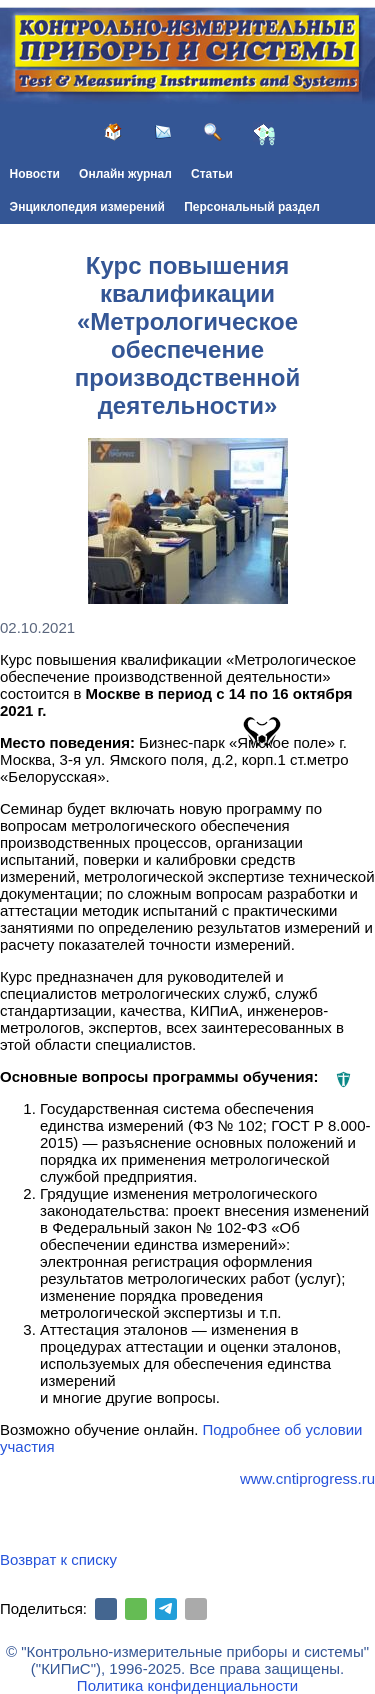 Image resolution: width=375 pixels, height=1694 pixels. What do you see at coordinates (267, 136) in the screenshot?
I see `equip leg armor to your character` at bounding box center [267, 136].